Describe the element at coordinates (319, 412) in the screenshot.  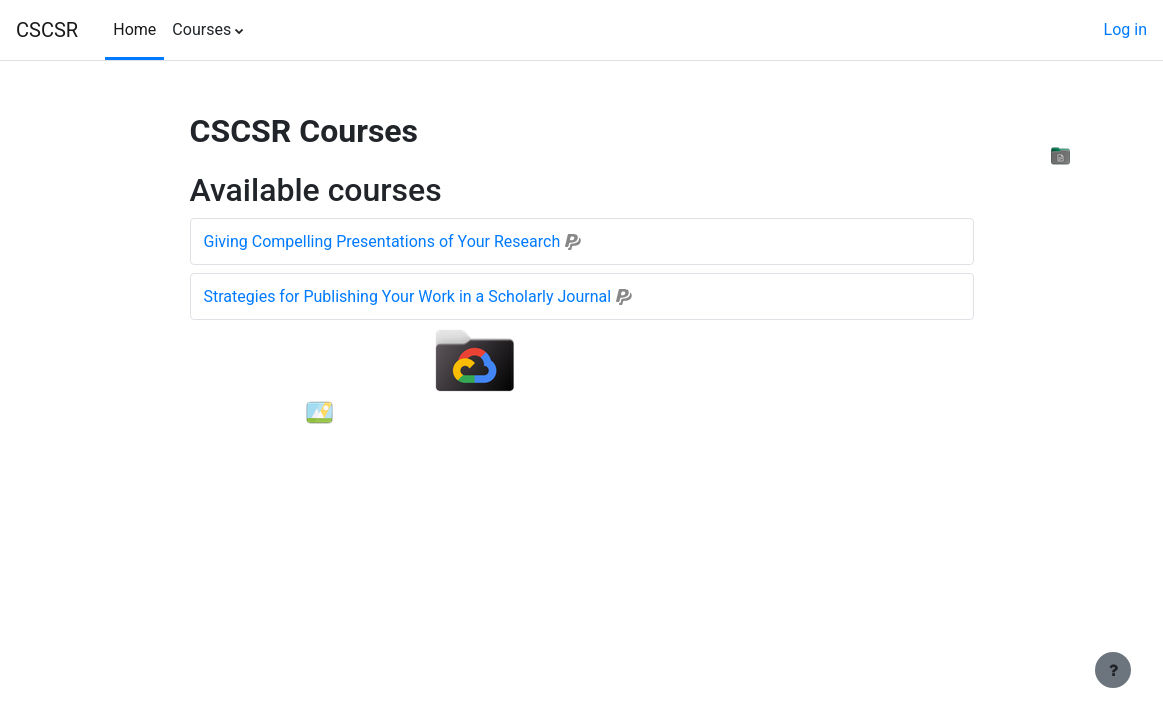
I see `open the photo gallery app` at that location.